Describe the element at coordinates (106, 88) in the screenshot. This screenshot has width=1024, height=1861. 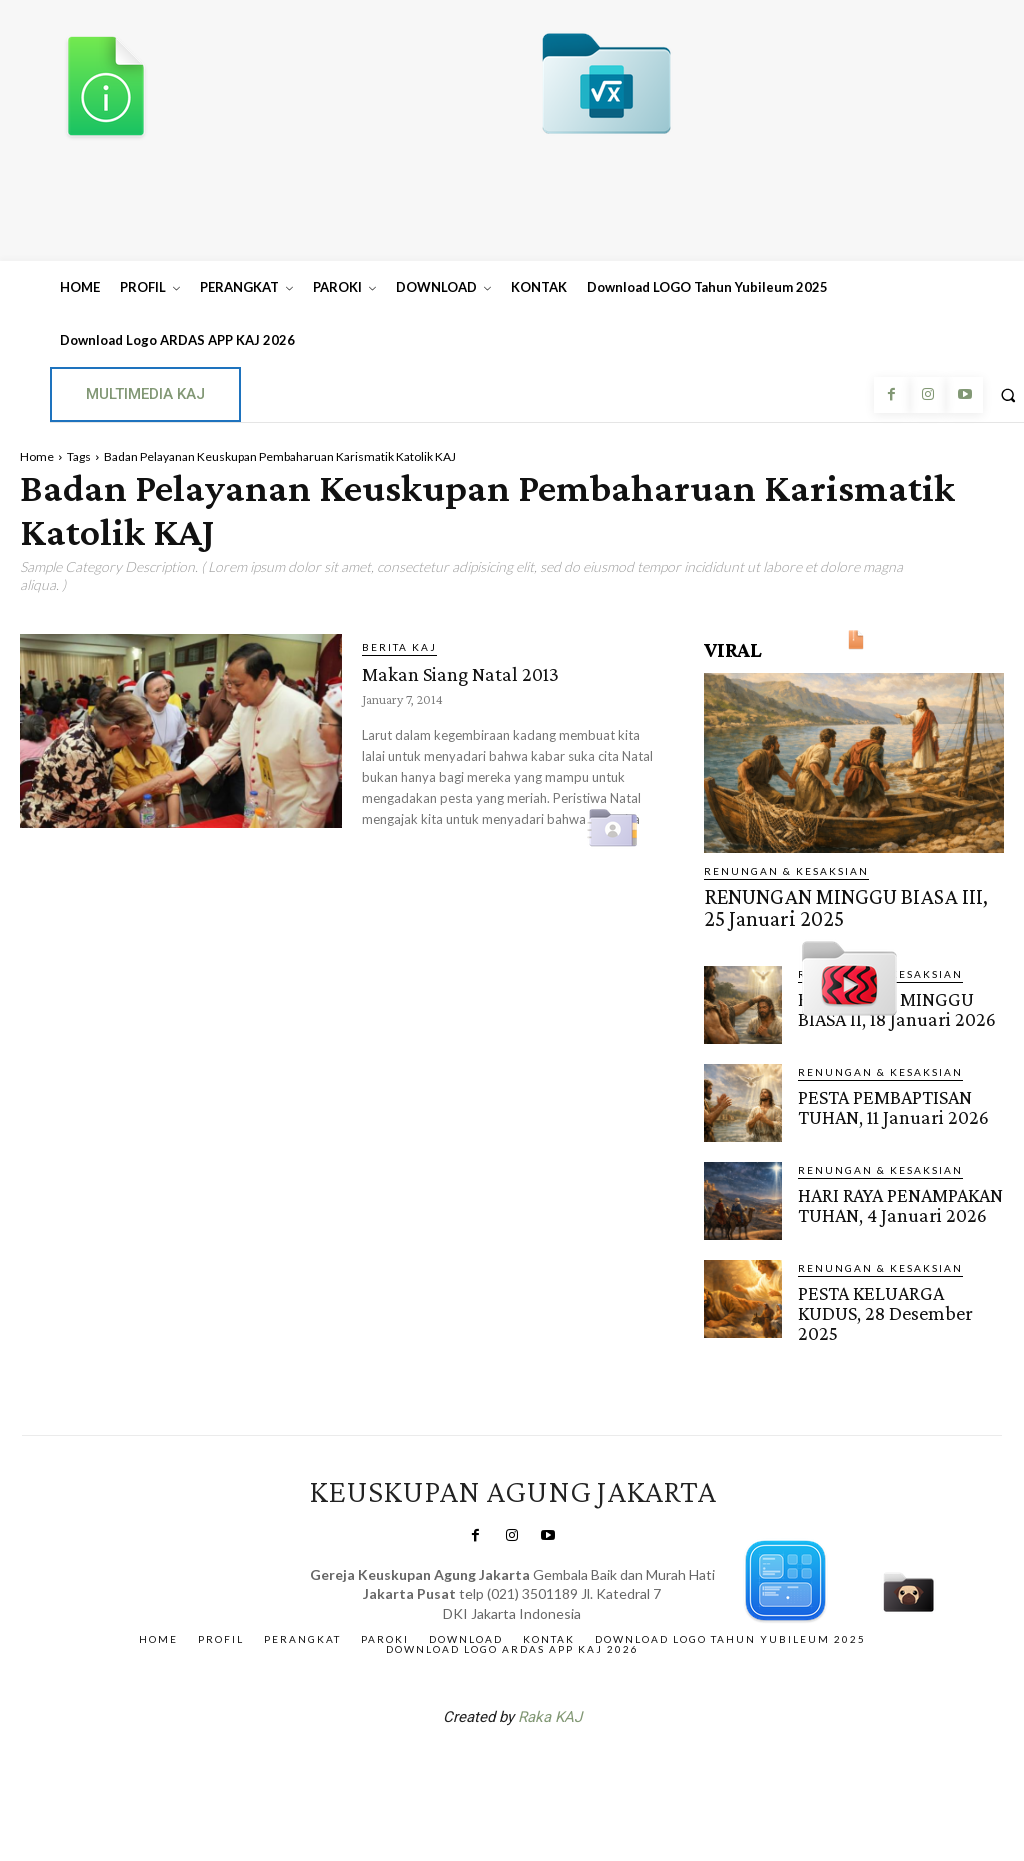
I see `a compiled html help file (.chm)` at that location.